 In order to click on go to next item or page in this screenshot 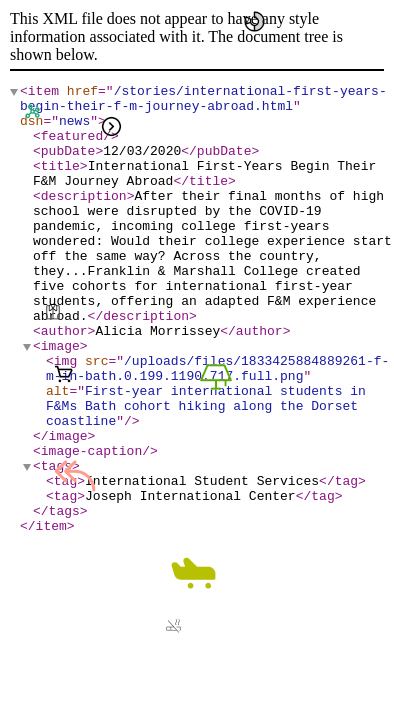, I will do `click(111, 126)`.